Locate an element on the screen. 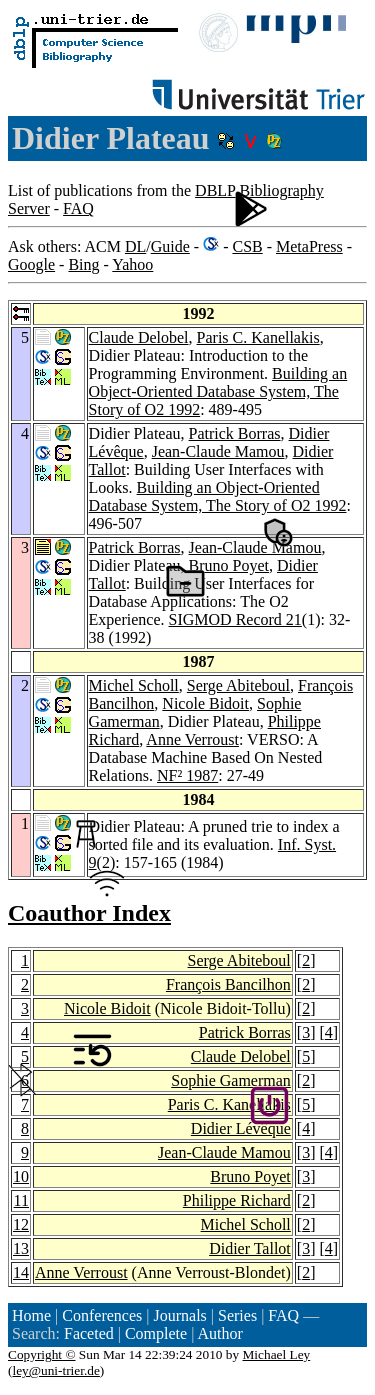  open google play store is located at coordinates (248, 209).